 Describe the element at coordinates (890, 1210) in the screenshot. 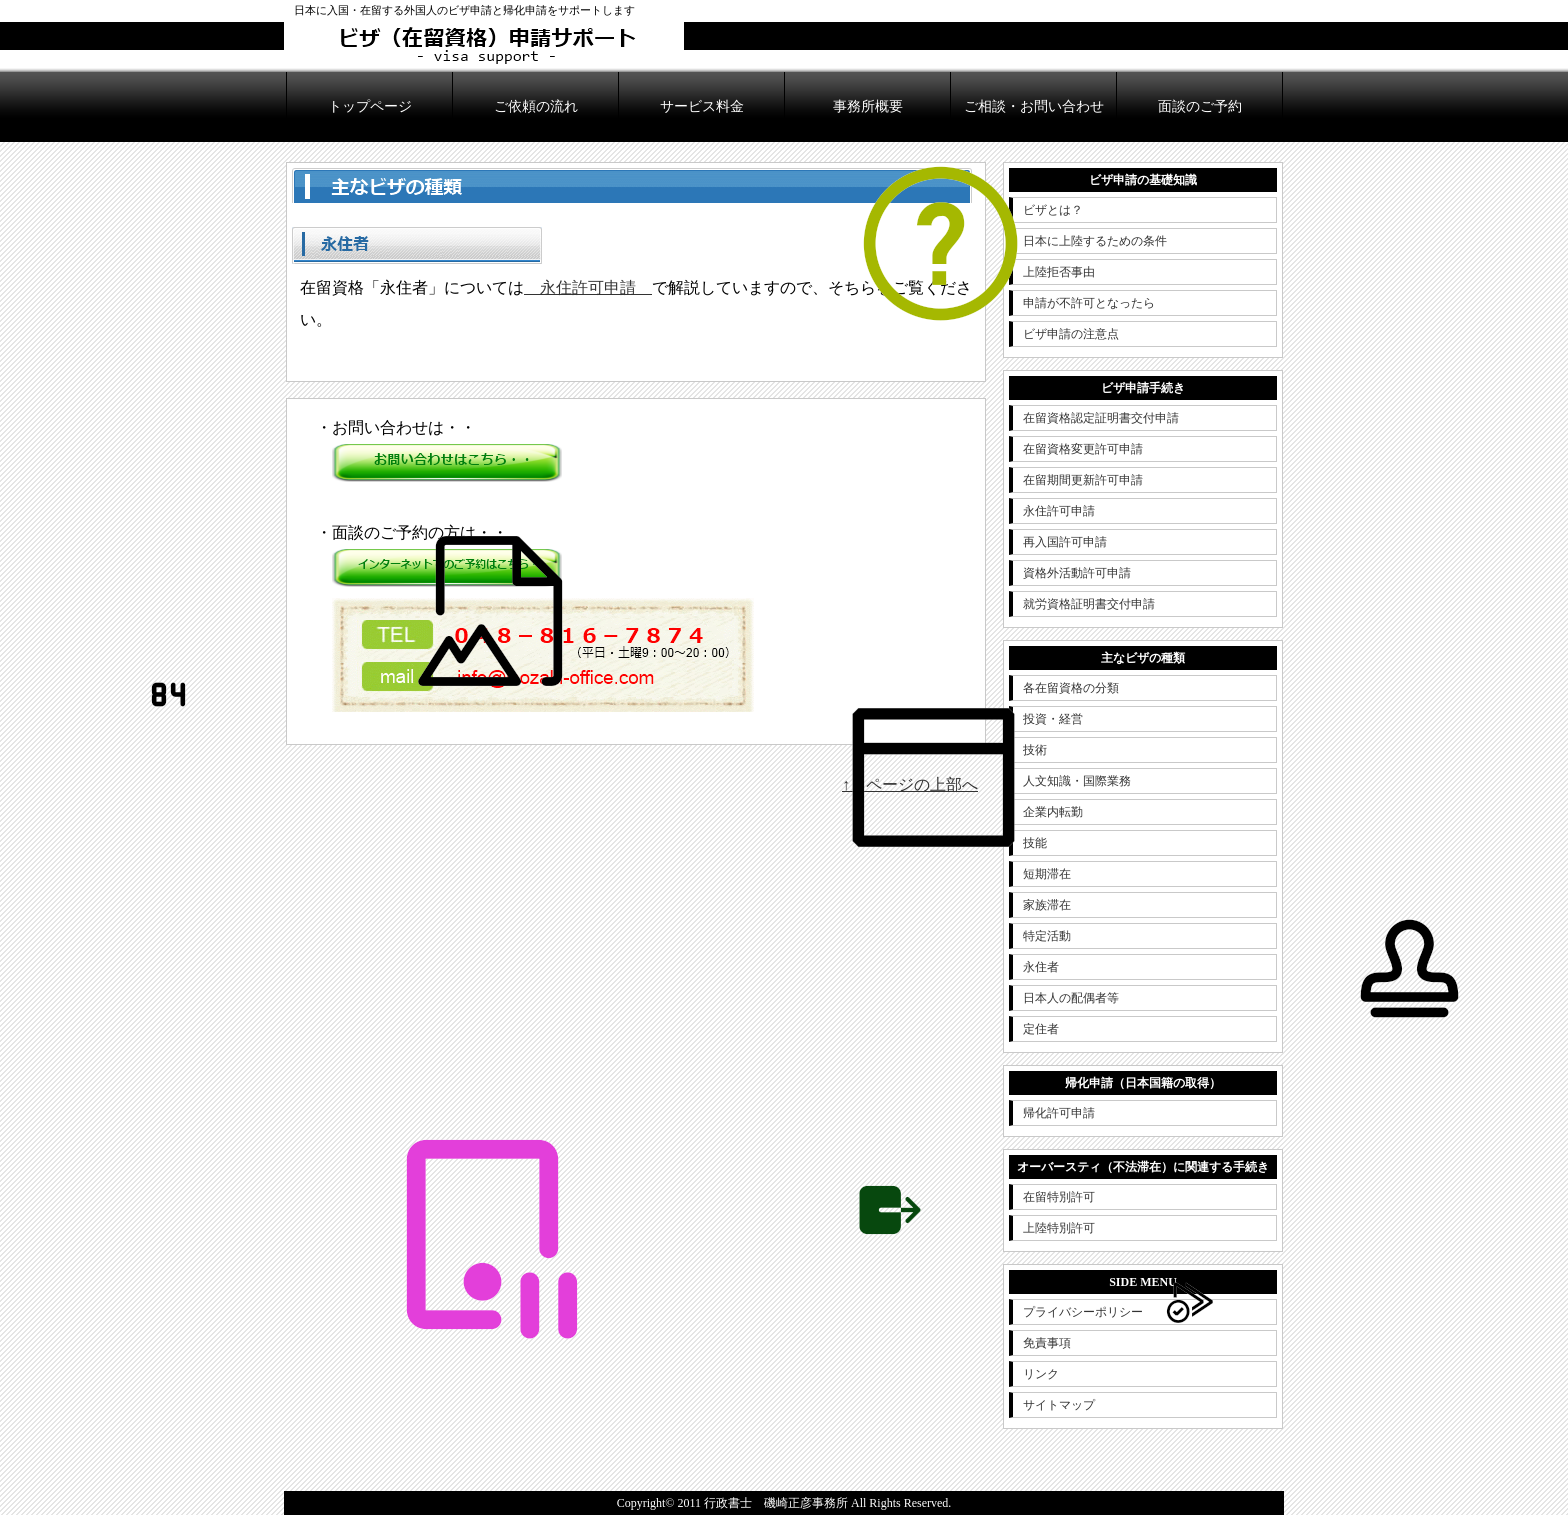

I see `log out of your account` at that location.